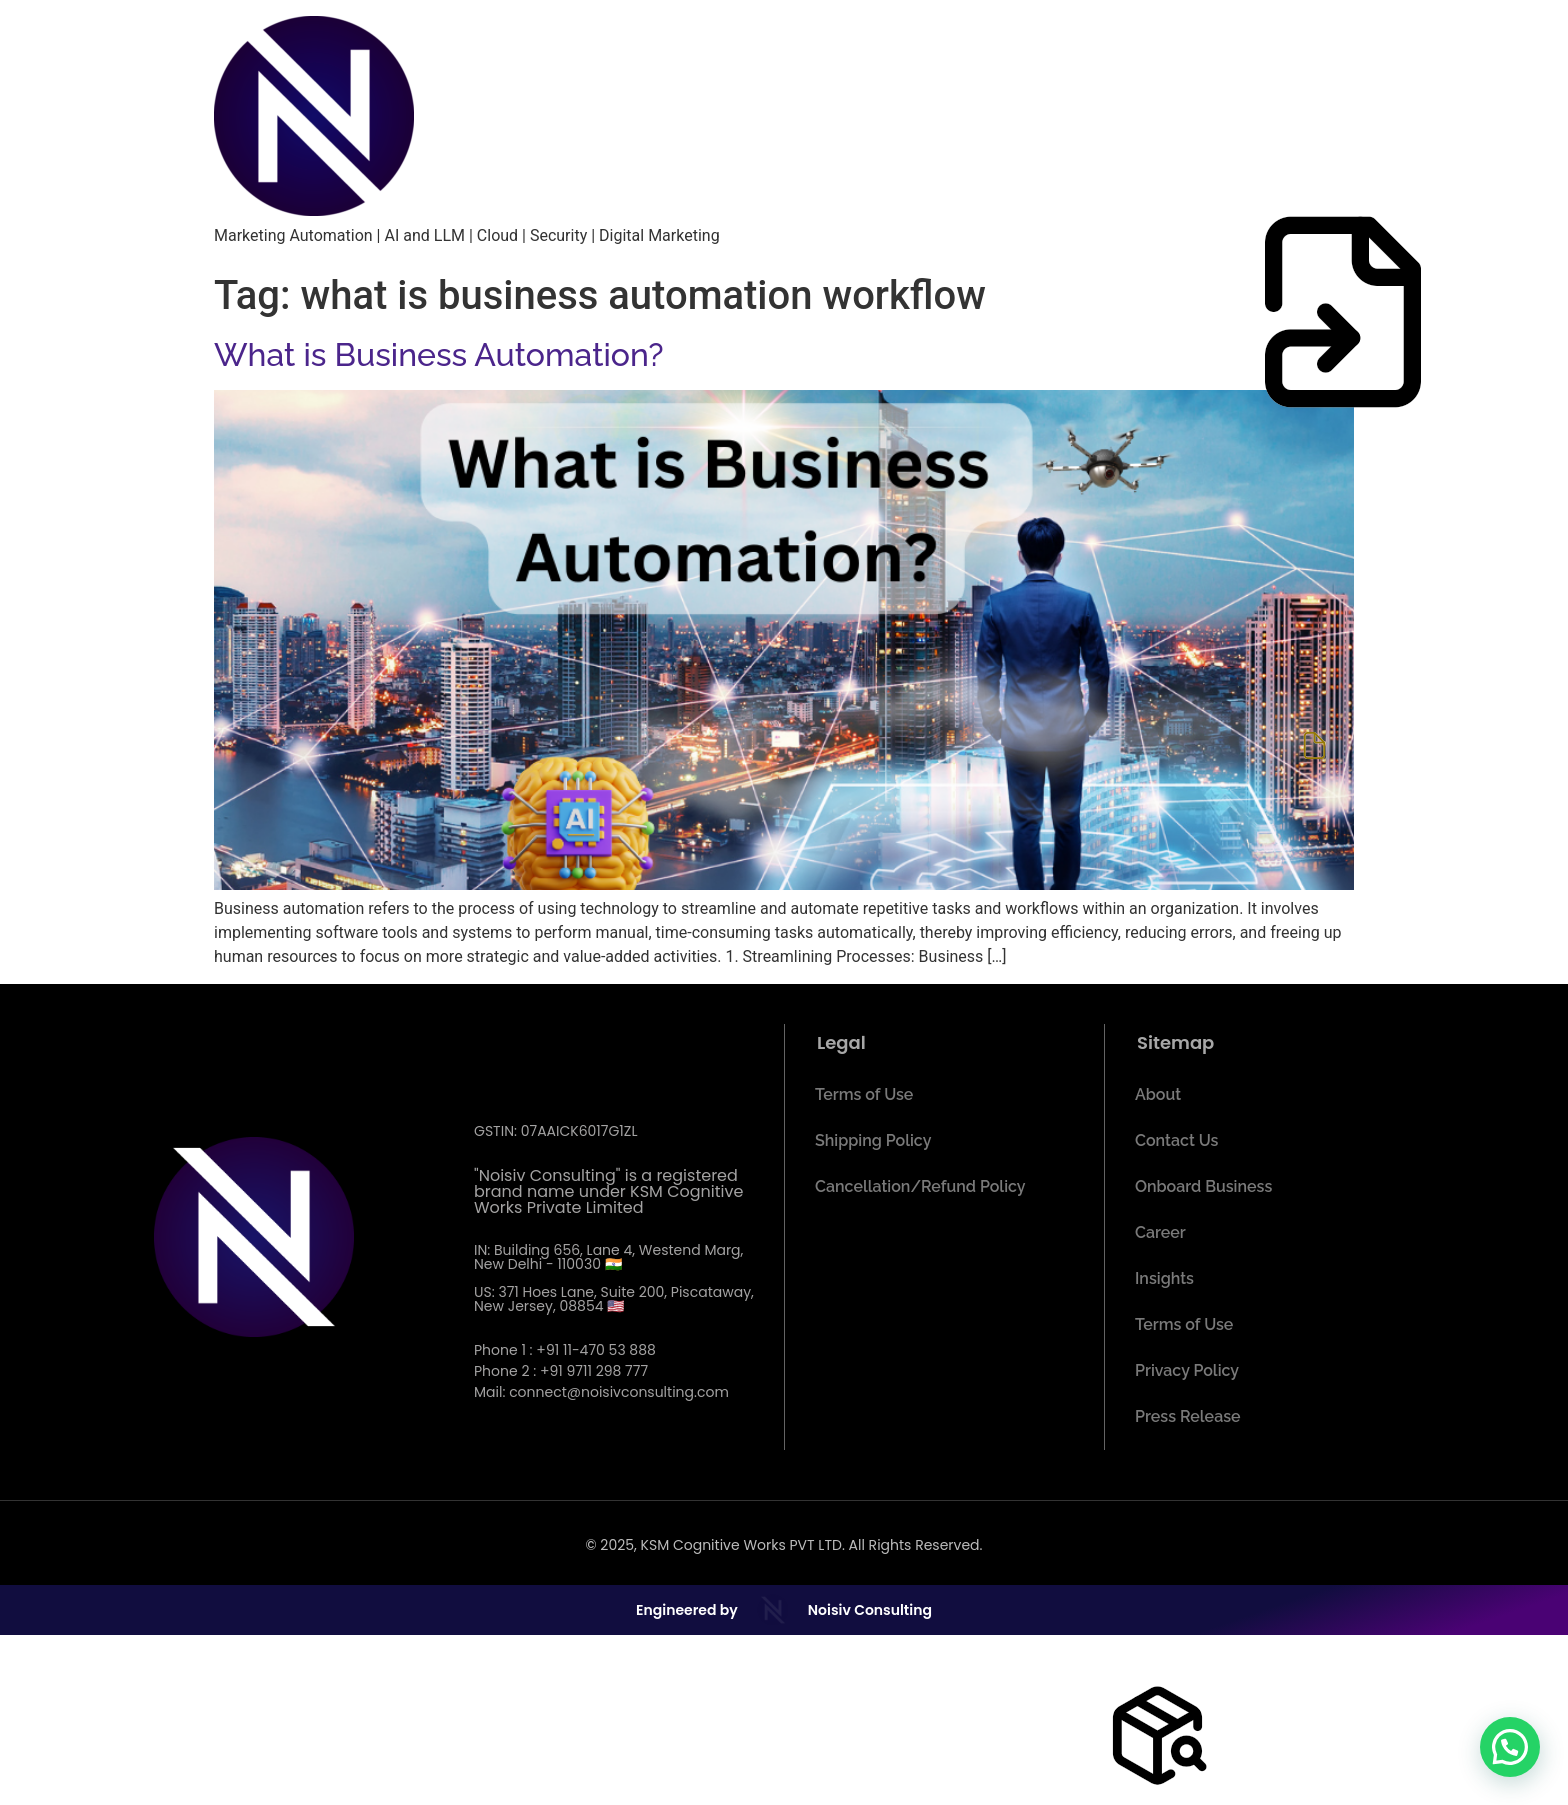 Image resolution: width=1568 pixels, height=1805 pixels. What do you see at coordinates (1343, 312) in the screenshot?
I see `create a symbolic link to this file` at bounding box center [1343, 312].